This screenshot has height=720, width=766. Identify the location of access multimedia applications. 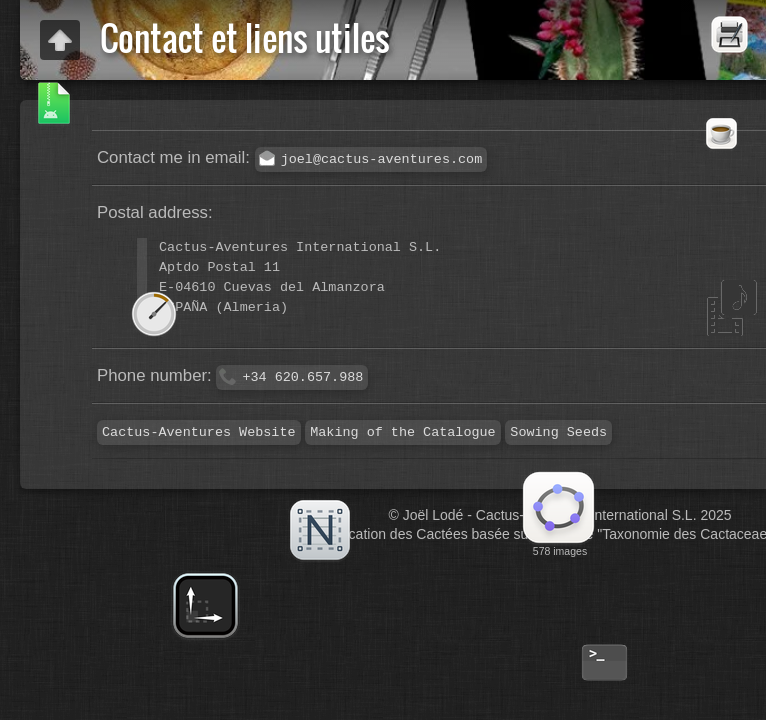
(732, 308).